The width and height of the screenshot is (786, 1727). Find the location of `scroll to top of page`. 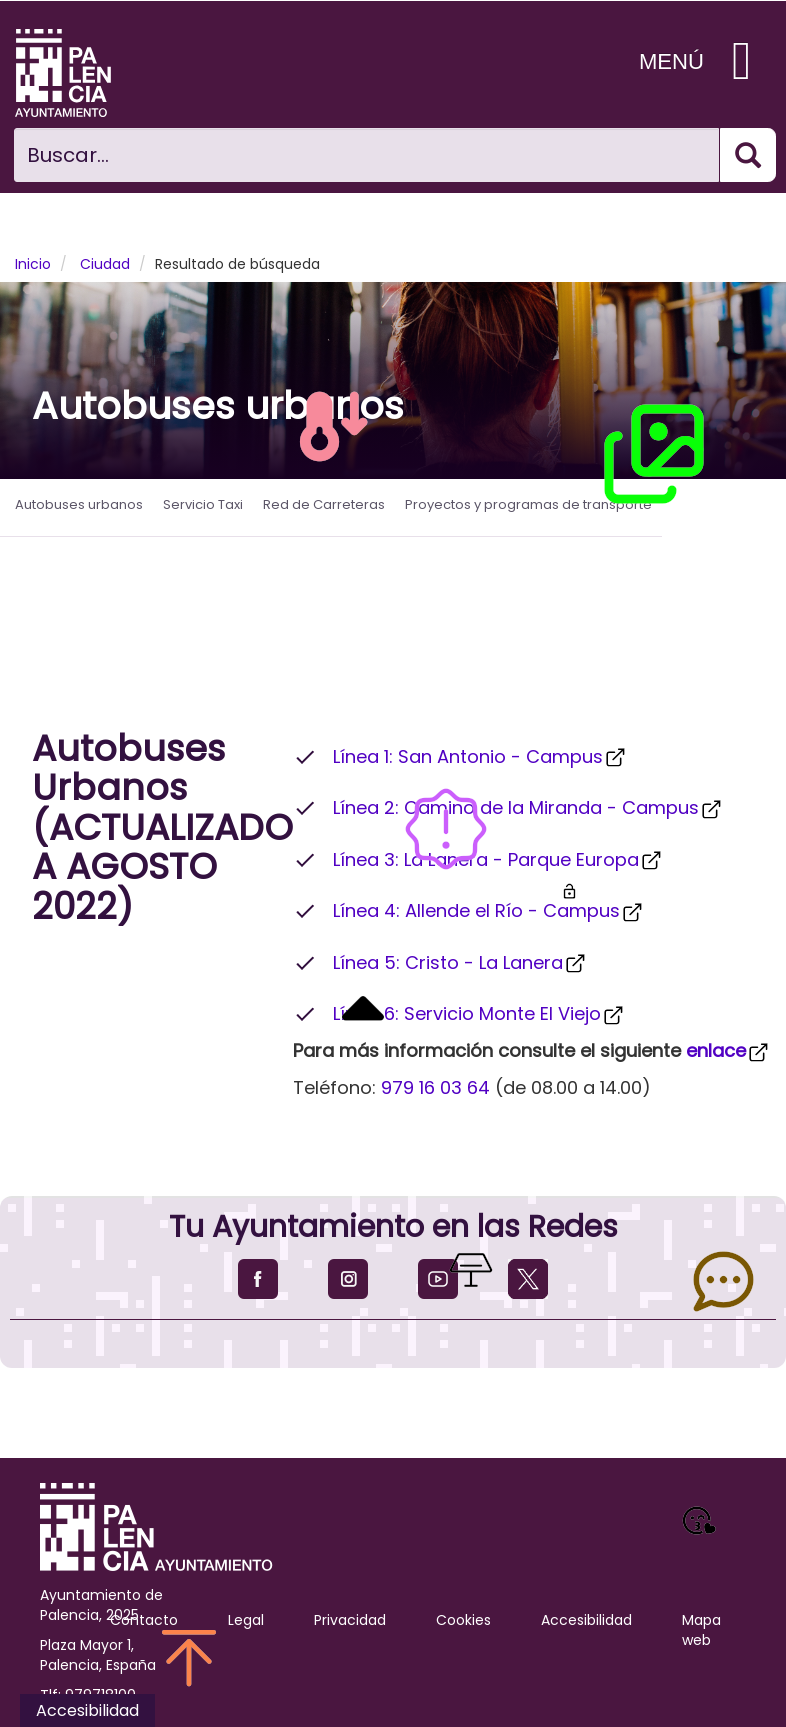

scroll to top of page is located at coordinates (189, 1657).